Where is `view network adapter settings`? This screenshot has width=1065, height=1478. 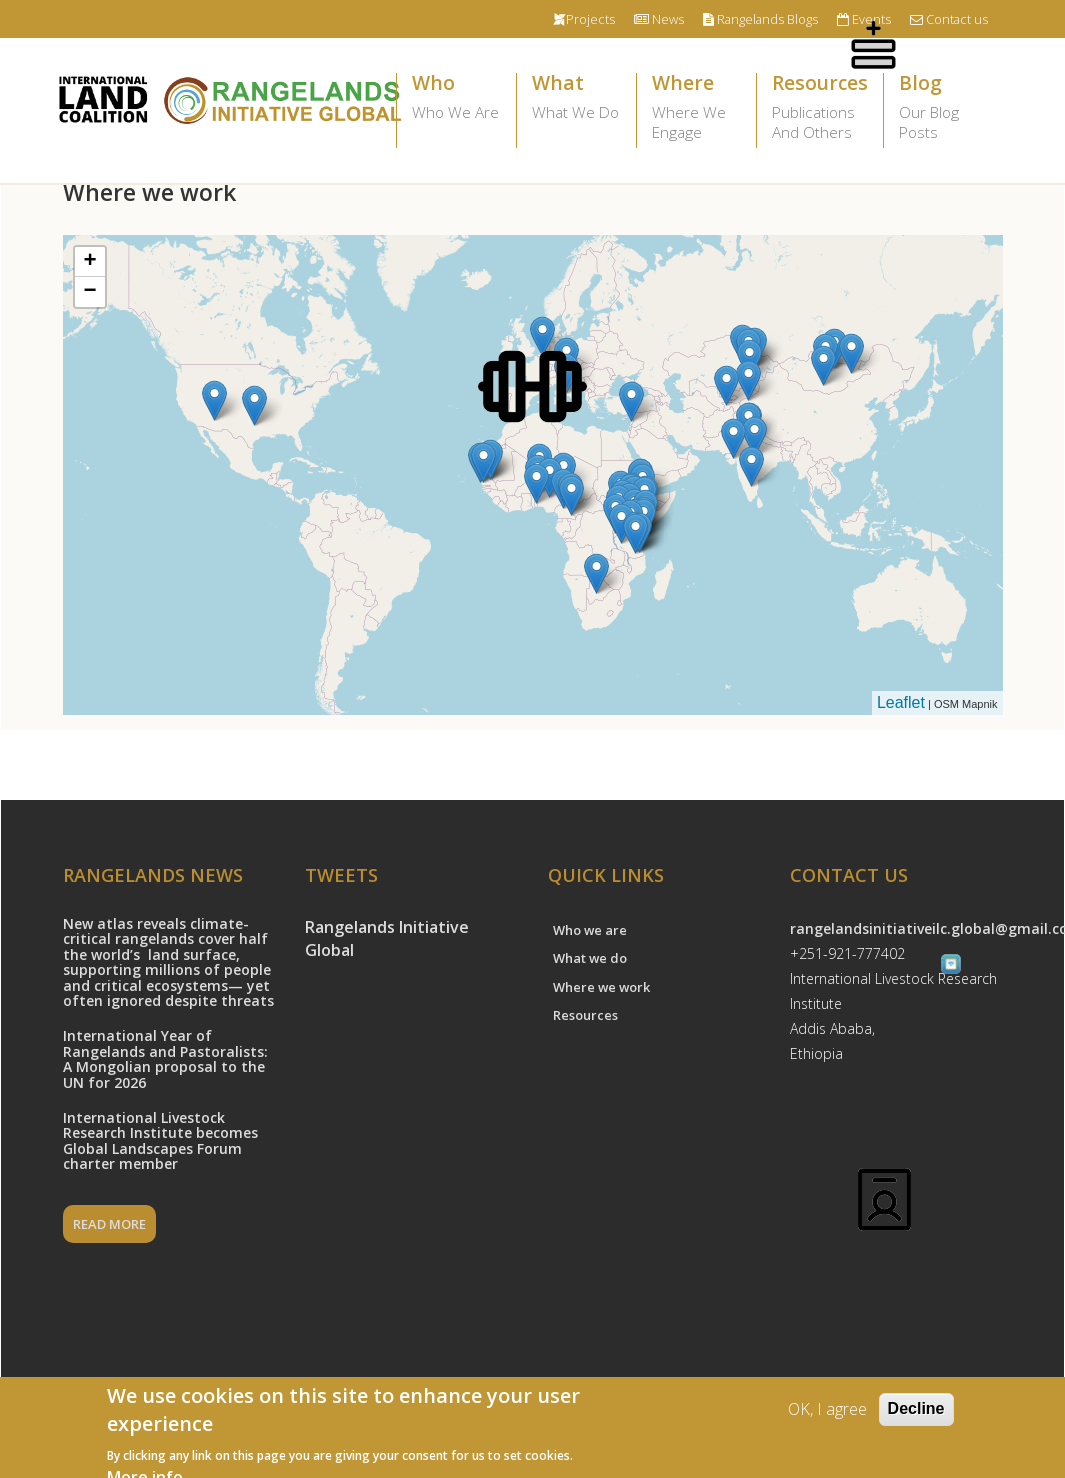 view network adapter settings is located at coordinates (951, 964).